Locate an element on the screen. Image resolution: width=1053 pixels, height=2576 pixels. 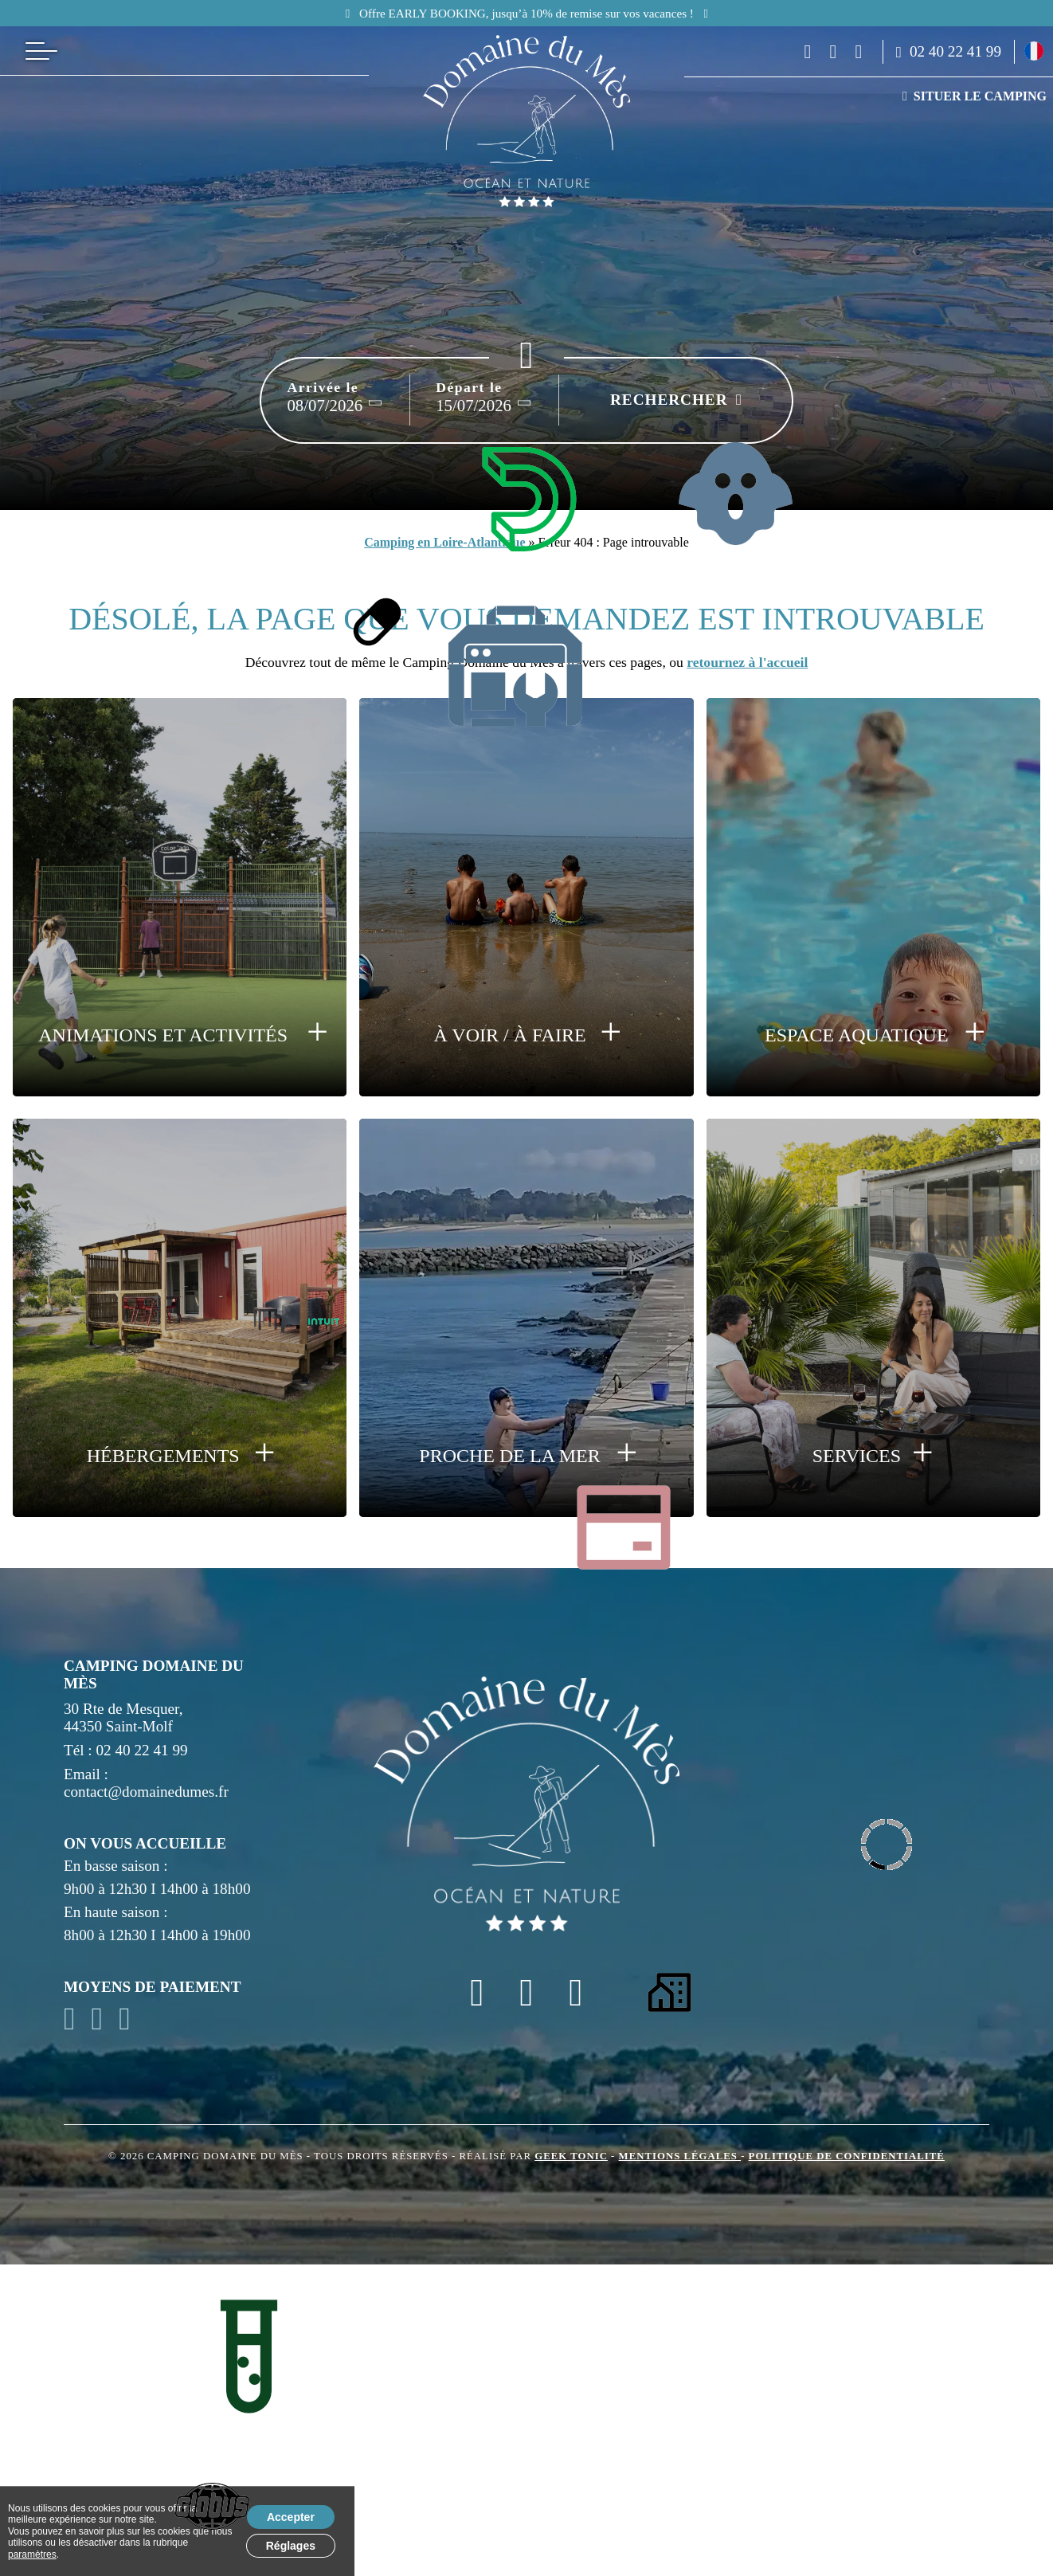
ghost mode or incognito status indicator is located at coordinates (735, 493).